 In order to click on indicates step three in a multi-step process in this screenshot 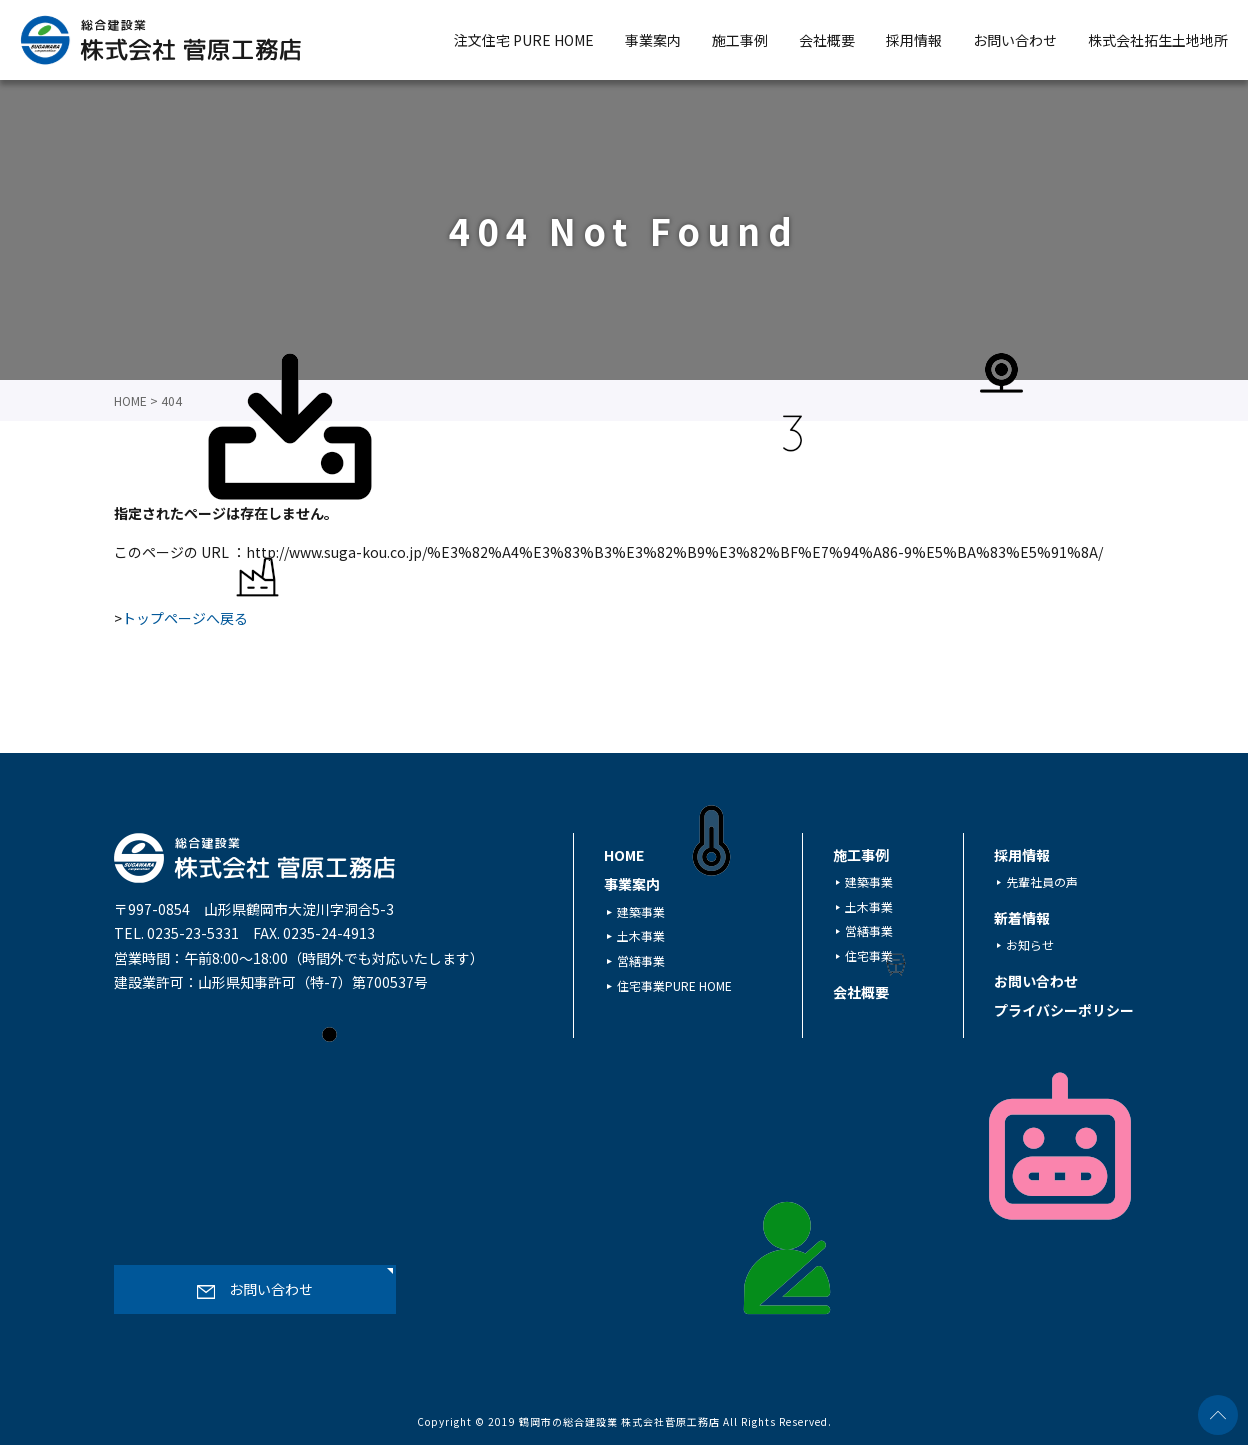, I will do `click(792, 433)`.